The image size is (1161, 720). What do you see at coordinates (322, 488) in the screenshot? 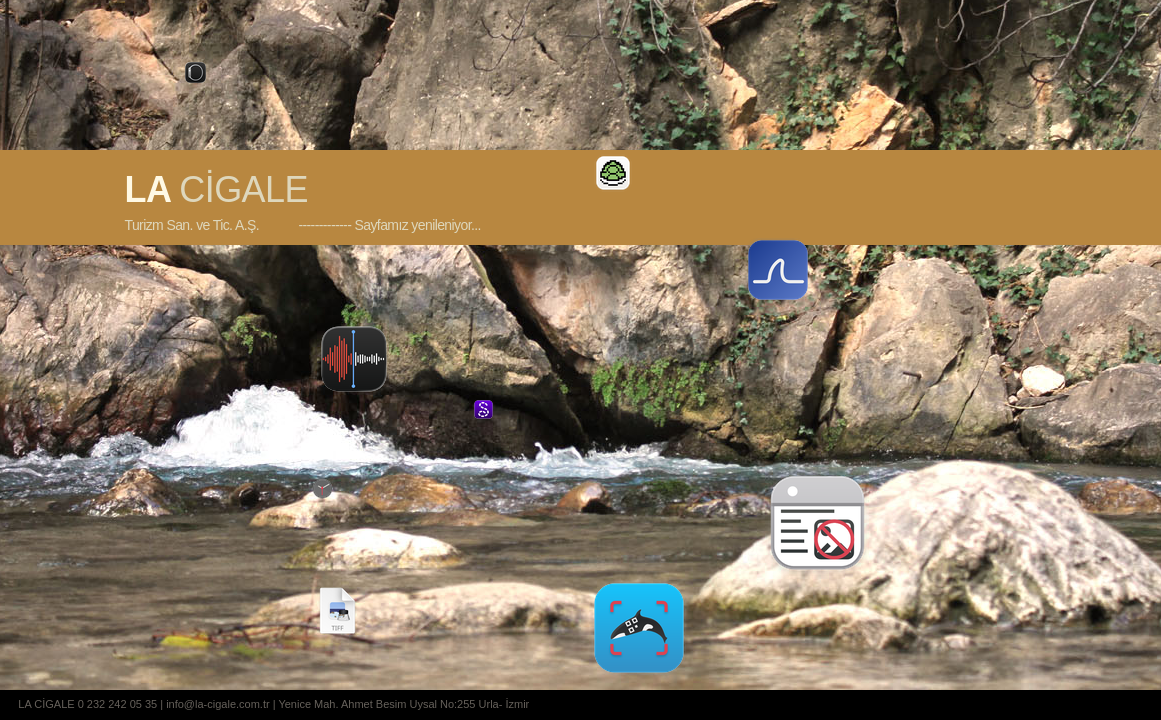
I see `open the clocks app` at bounding box center [322, 488].